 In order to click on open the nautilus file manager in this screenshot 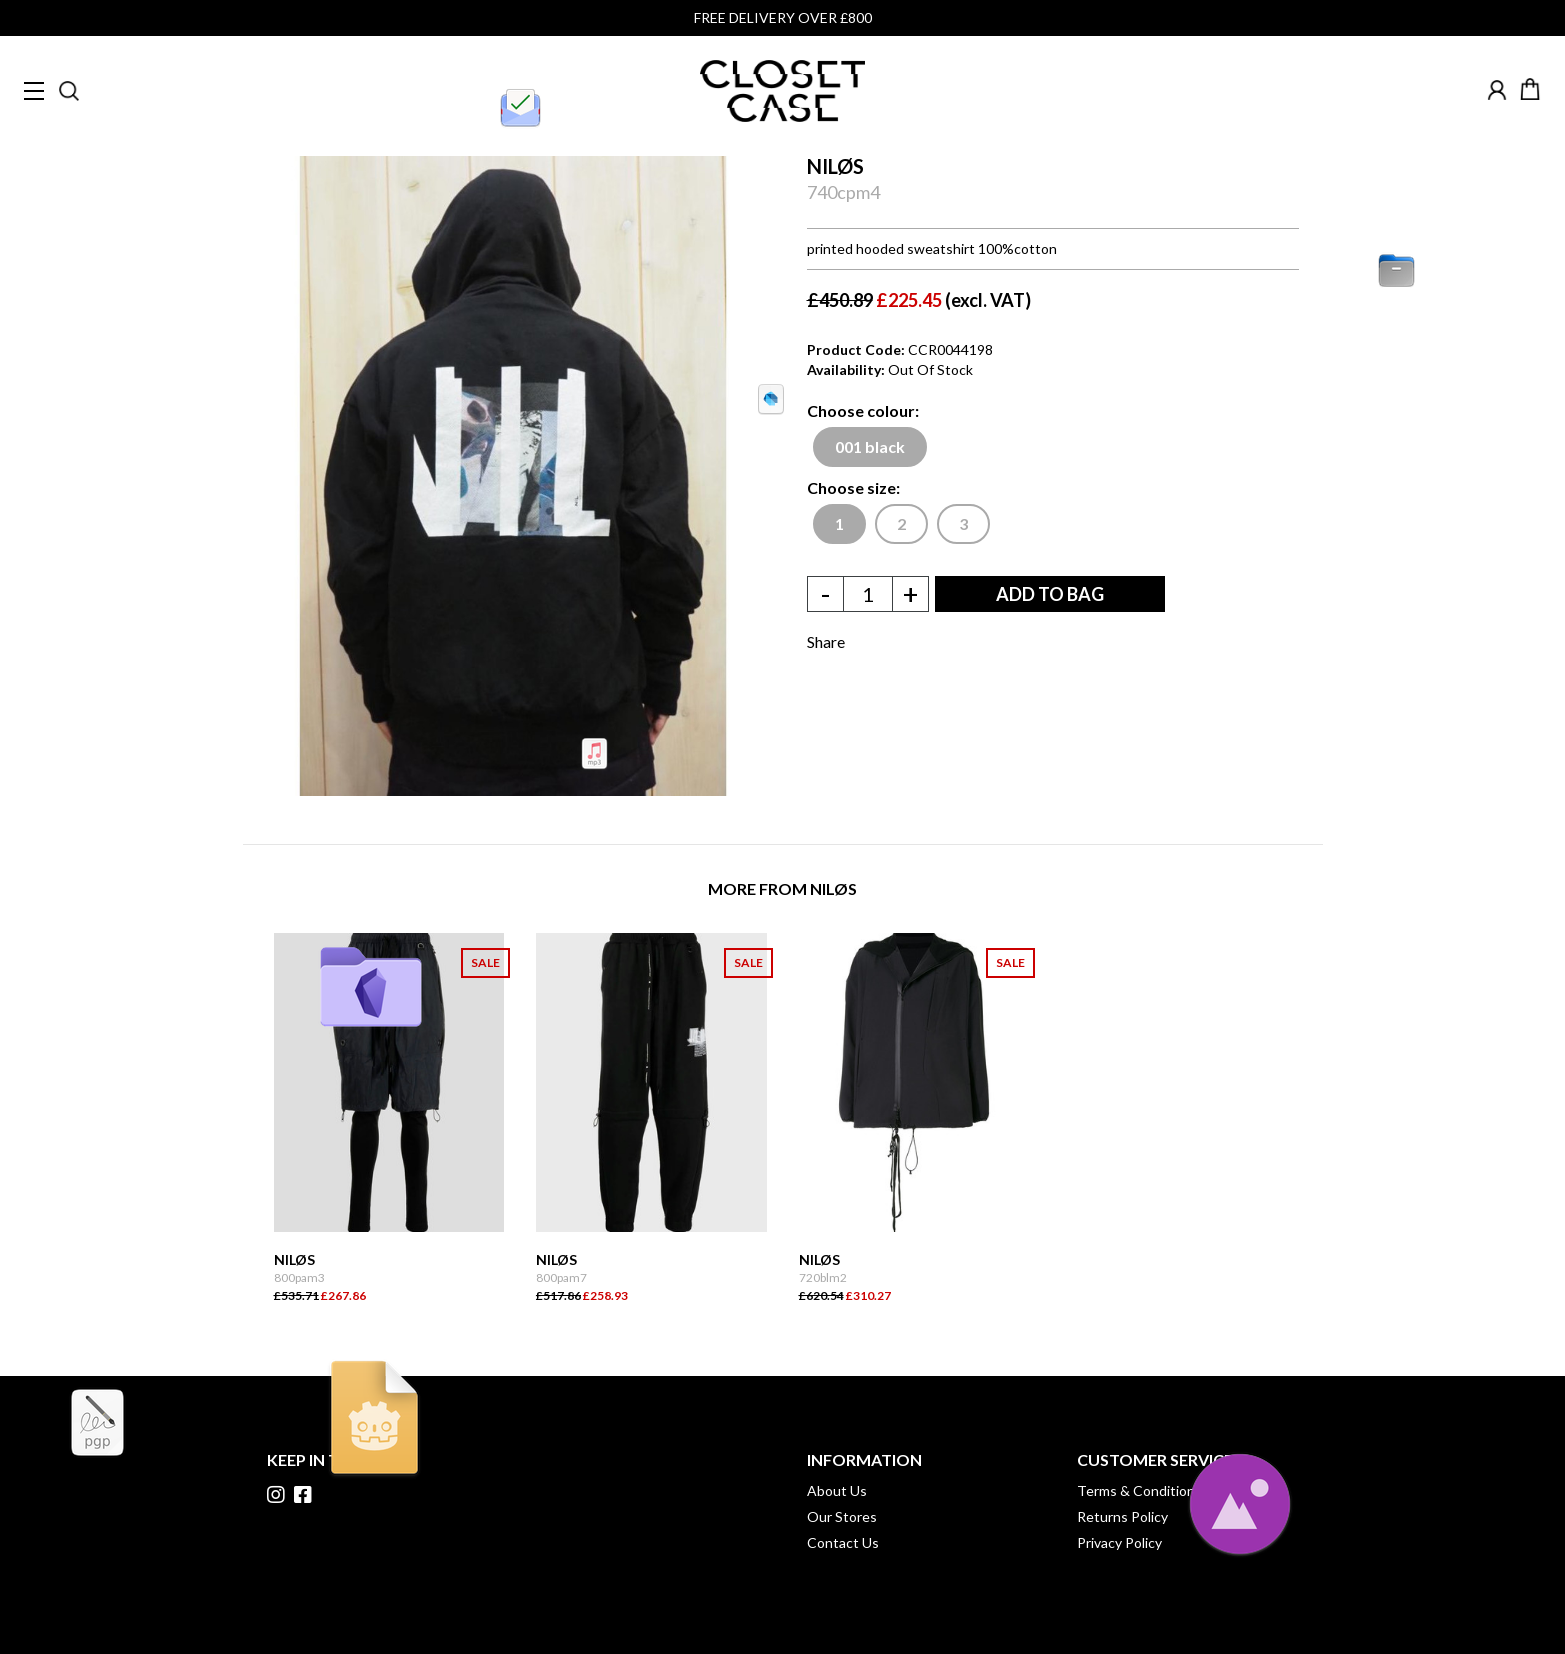, I will do `click(1396, 270)`.